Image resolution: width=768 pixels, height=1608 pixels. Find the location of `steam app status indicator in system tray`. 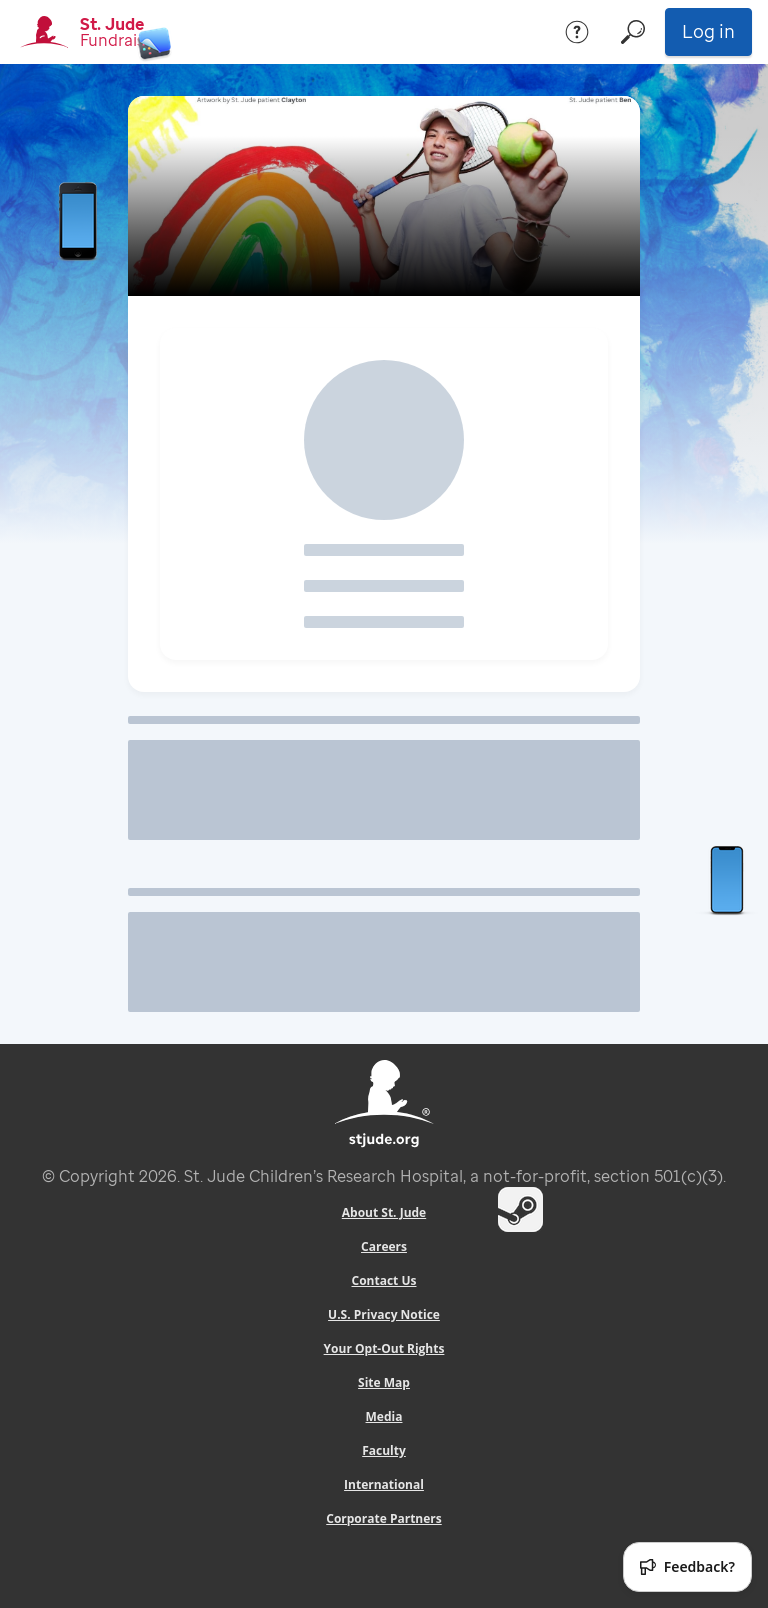

steam app status indicator in system tray is located at coordinates (520, 1209).